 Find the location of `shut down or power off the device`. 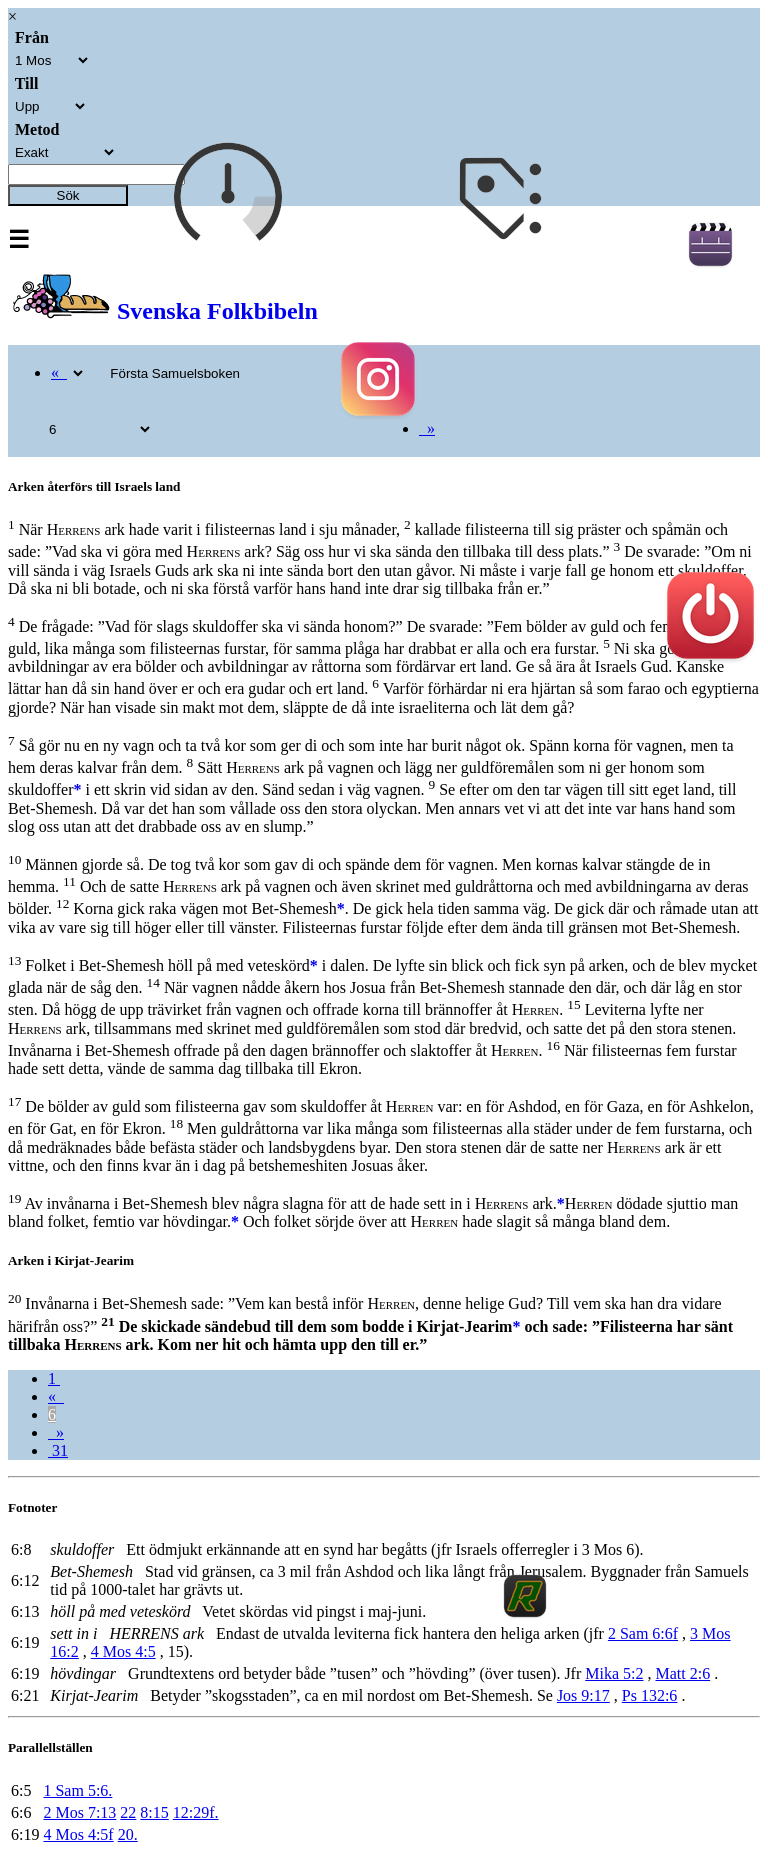

shut down or power off the device is located at coordinates (710, 615).